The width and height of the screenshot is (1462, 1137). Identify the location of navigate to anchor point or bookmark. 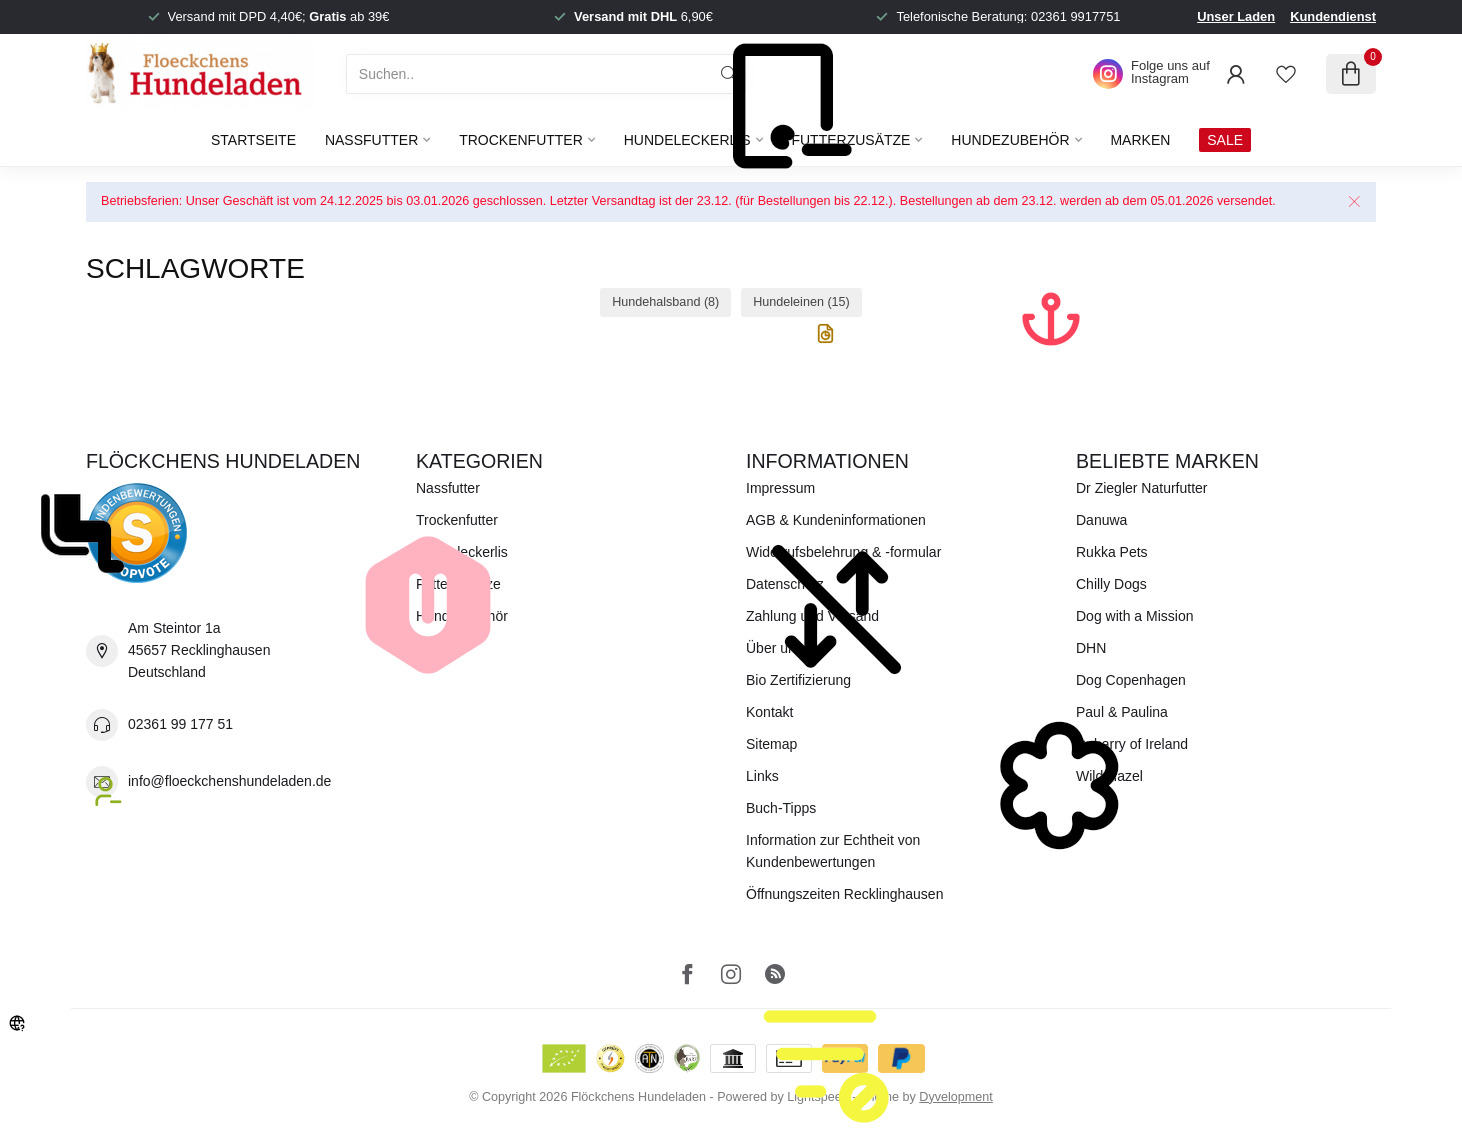
(1051, 319).